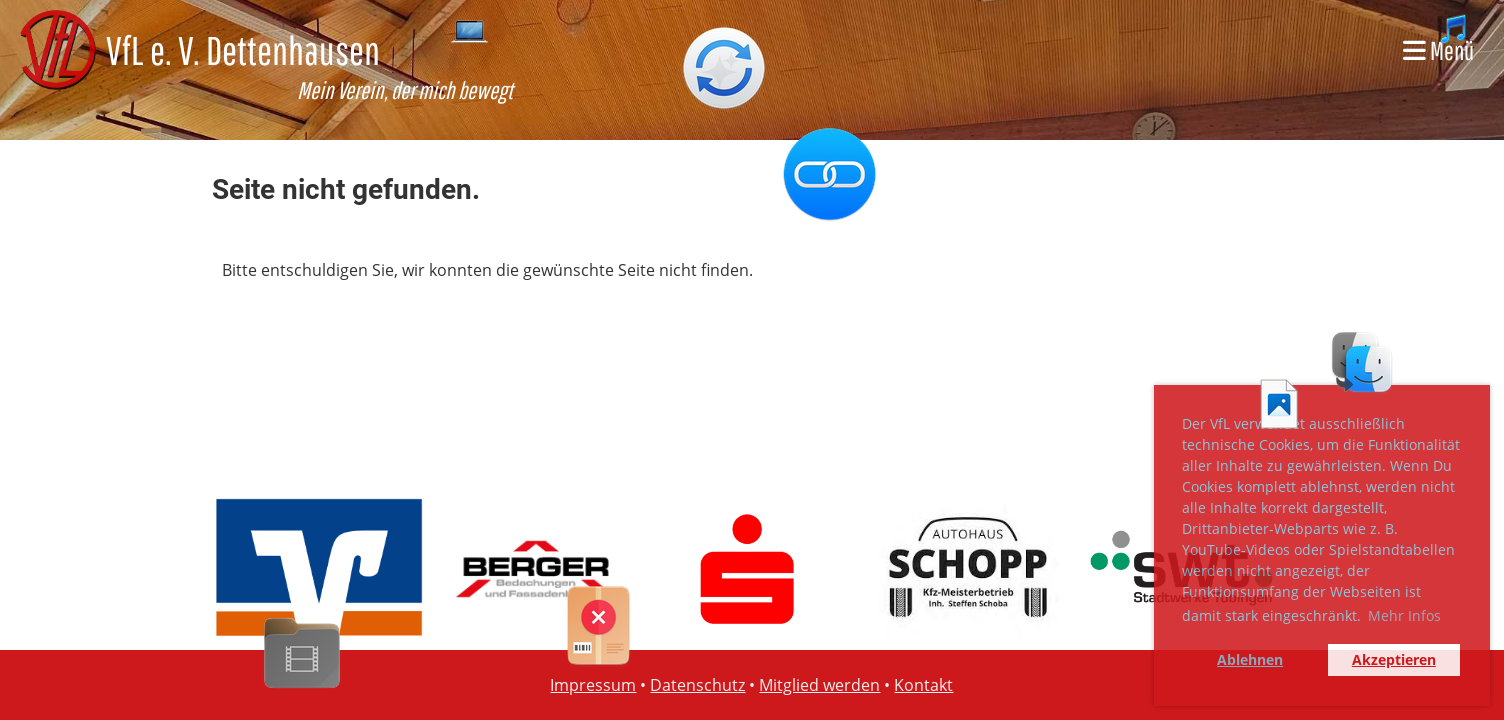  Describe the element at coordinates (829, 174) in the screenshot. I see `manage paired bluetooth devices` at that location.